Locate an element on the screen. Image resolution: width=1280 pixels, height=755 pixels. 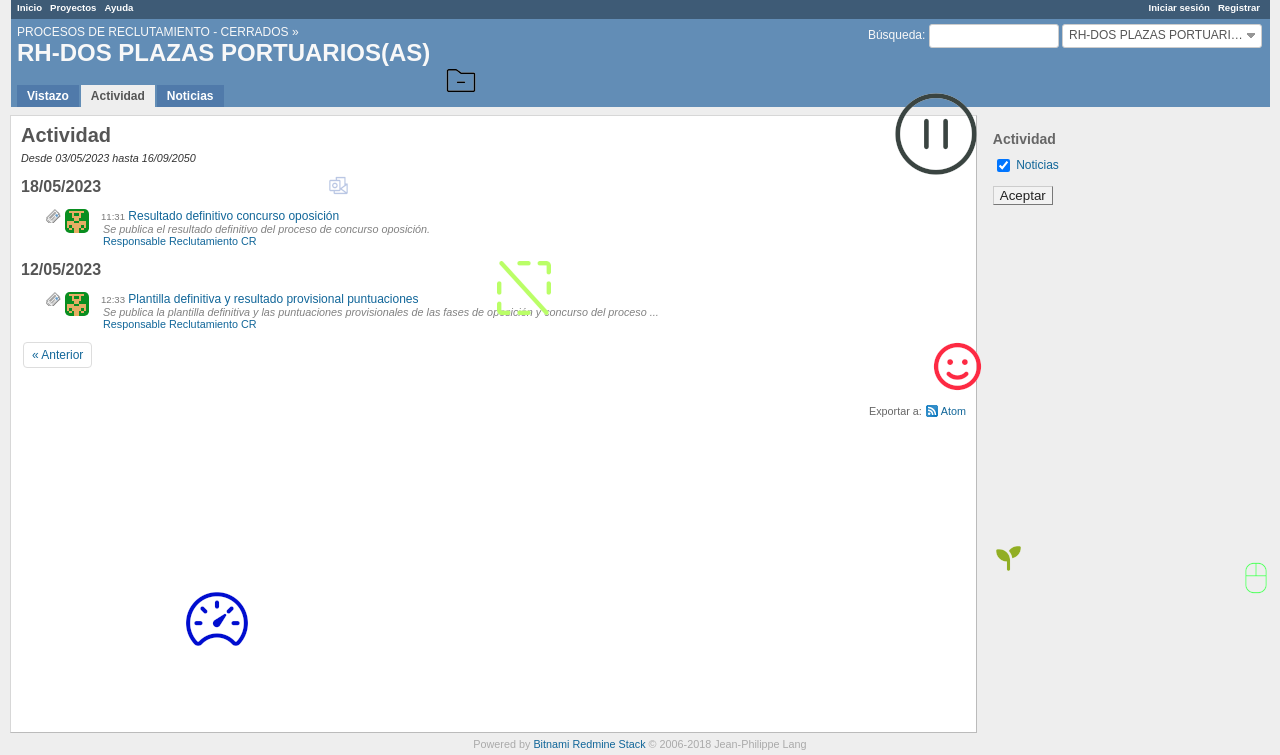
remove a folder is located at coordinates (461, 80).